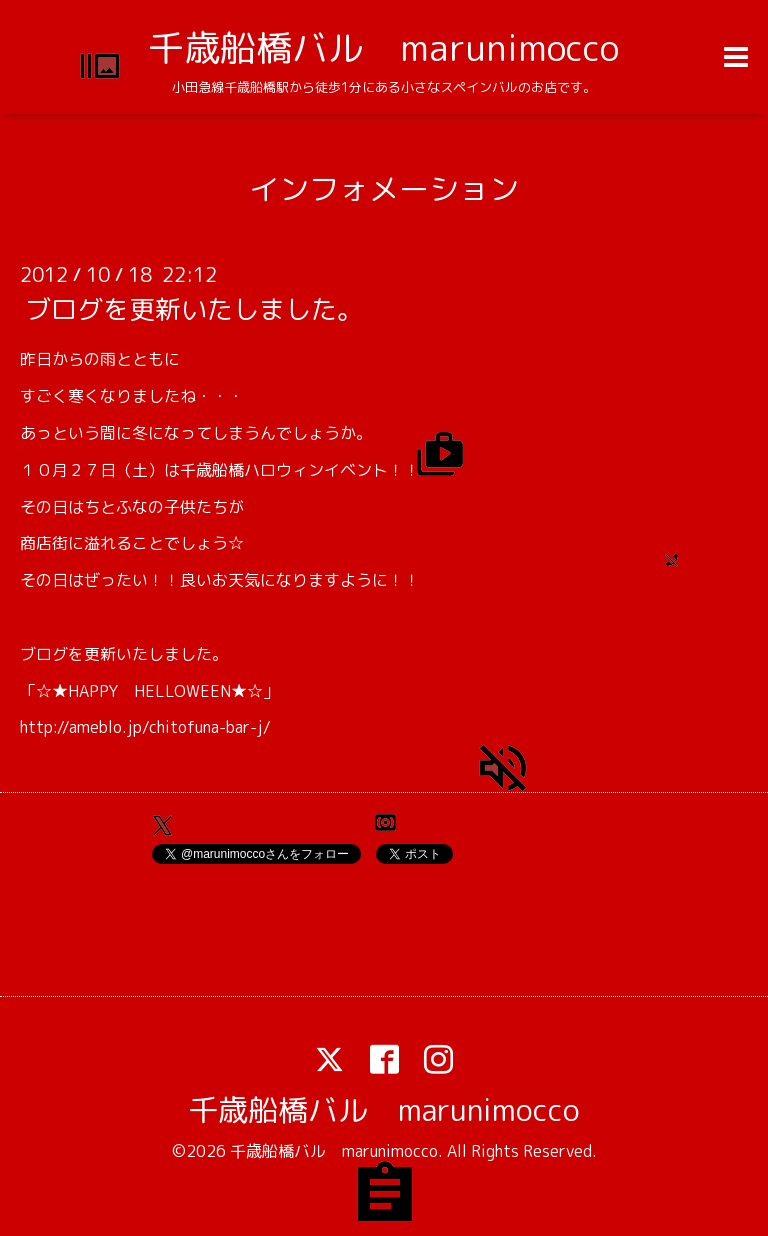 This screenshot has height=1236, width=768. I want to click on enable surround sound audio output, so click(385, 822).